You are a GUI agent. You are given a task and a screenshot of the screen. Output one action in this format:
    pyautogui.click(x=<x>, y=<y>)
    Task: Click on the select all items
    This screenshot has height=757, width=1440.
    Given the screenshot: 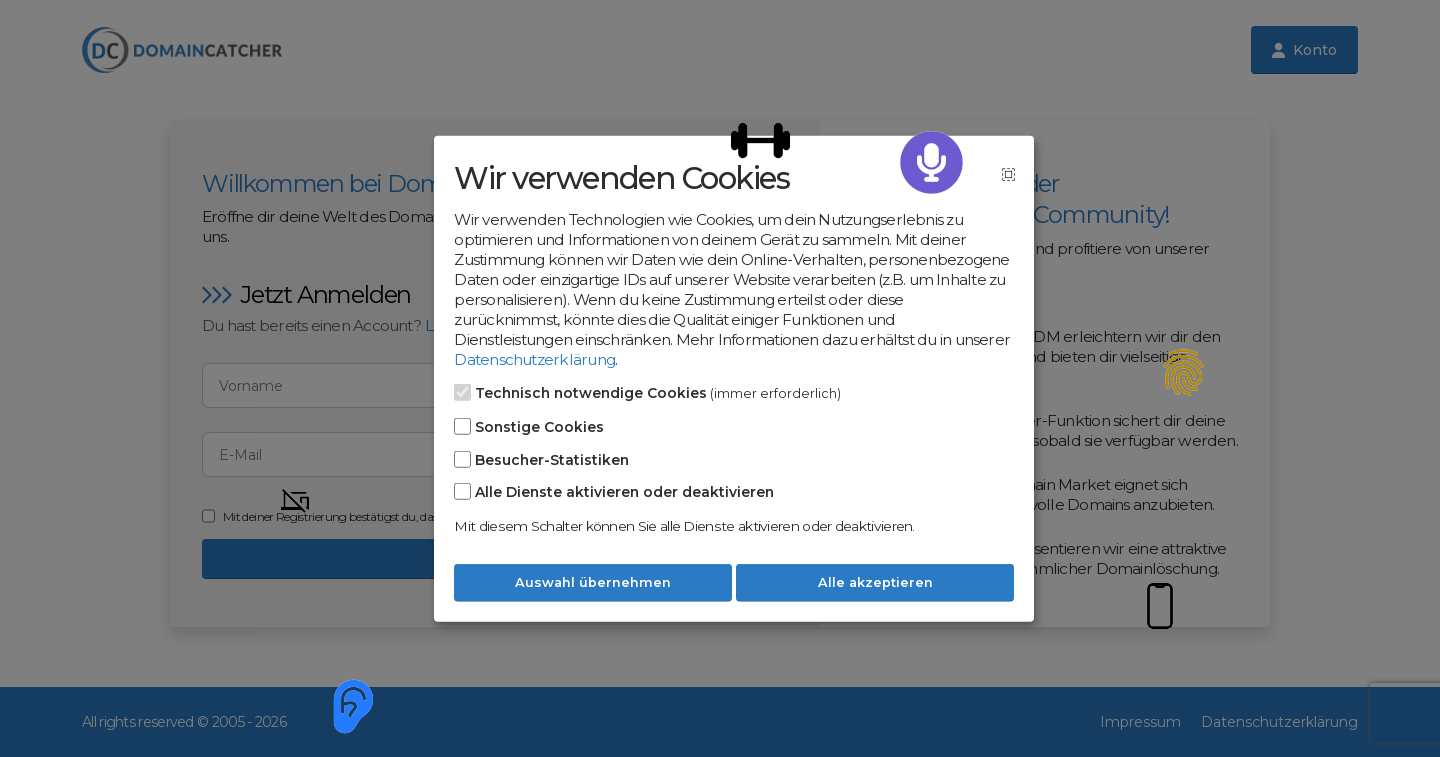 What is the action you would take?
    pyautogui.click(x=1008, y=174)
    